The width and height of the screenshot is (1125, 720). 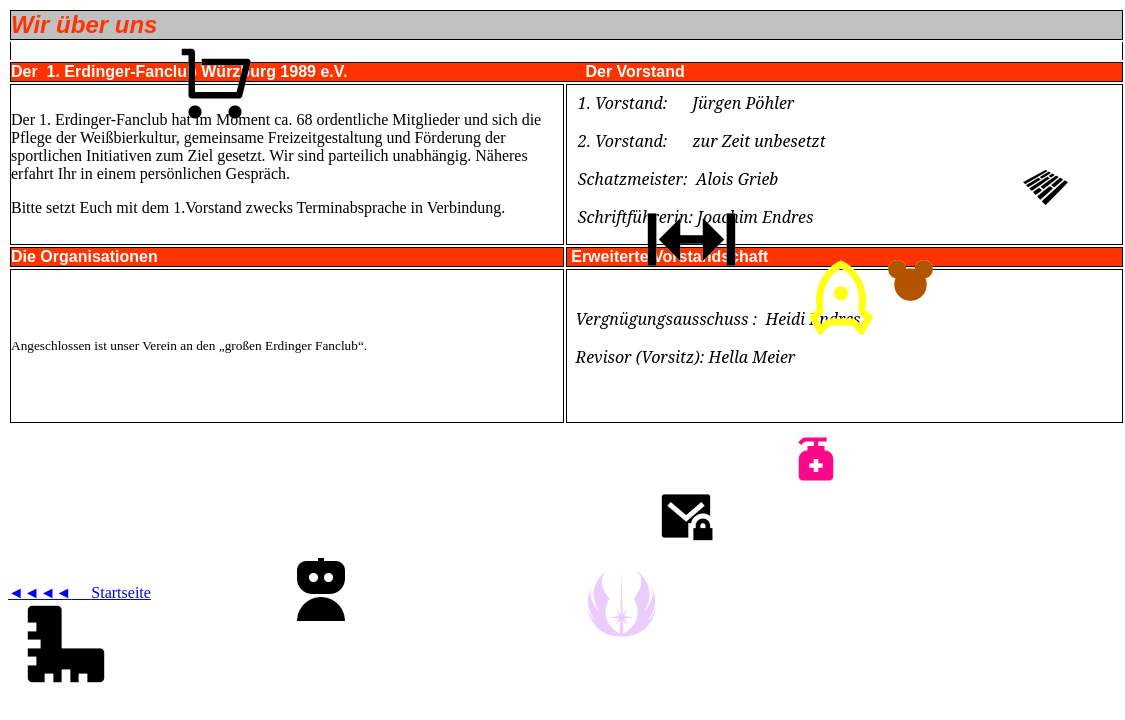 I want to click on access Disney content or services, so click(x=910, y=280).